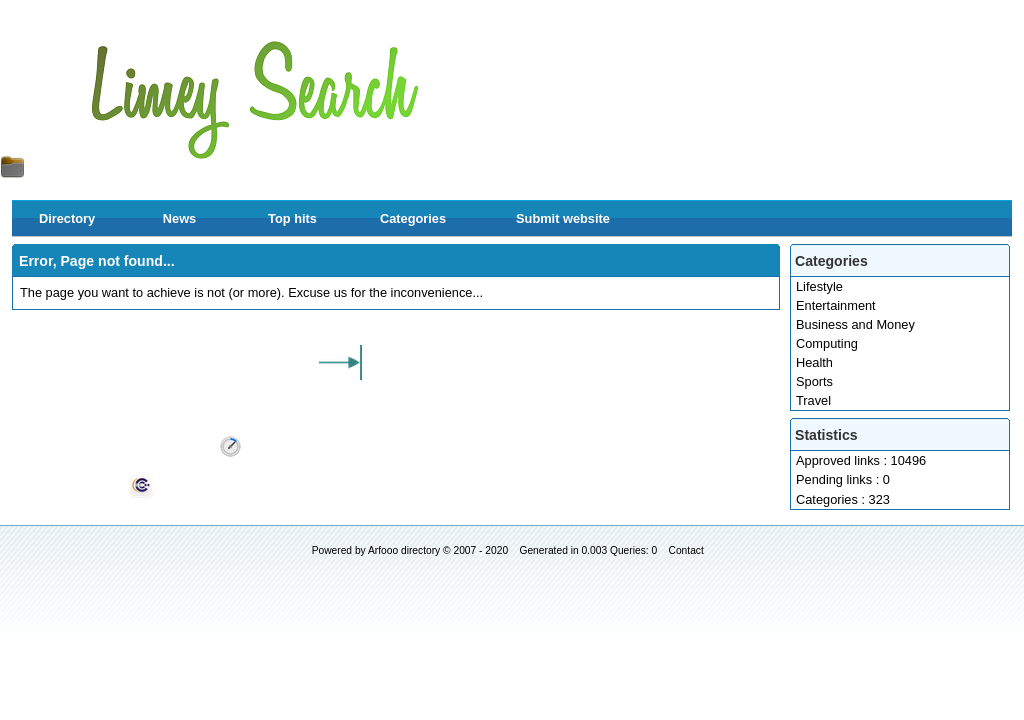  What do you see at coordinates (12, 166) in the screenshot?
I see `drop files here to move them into this folder` at bounding box center [12, 166].